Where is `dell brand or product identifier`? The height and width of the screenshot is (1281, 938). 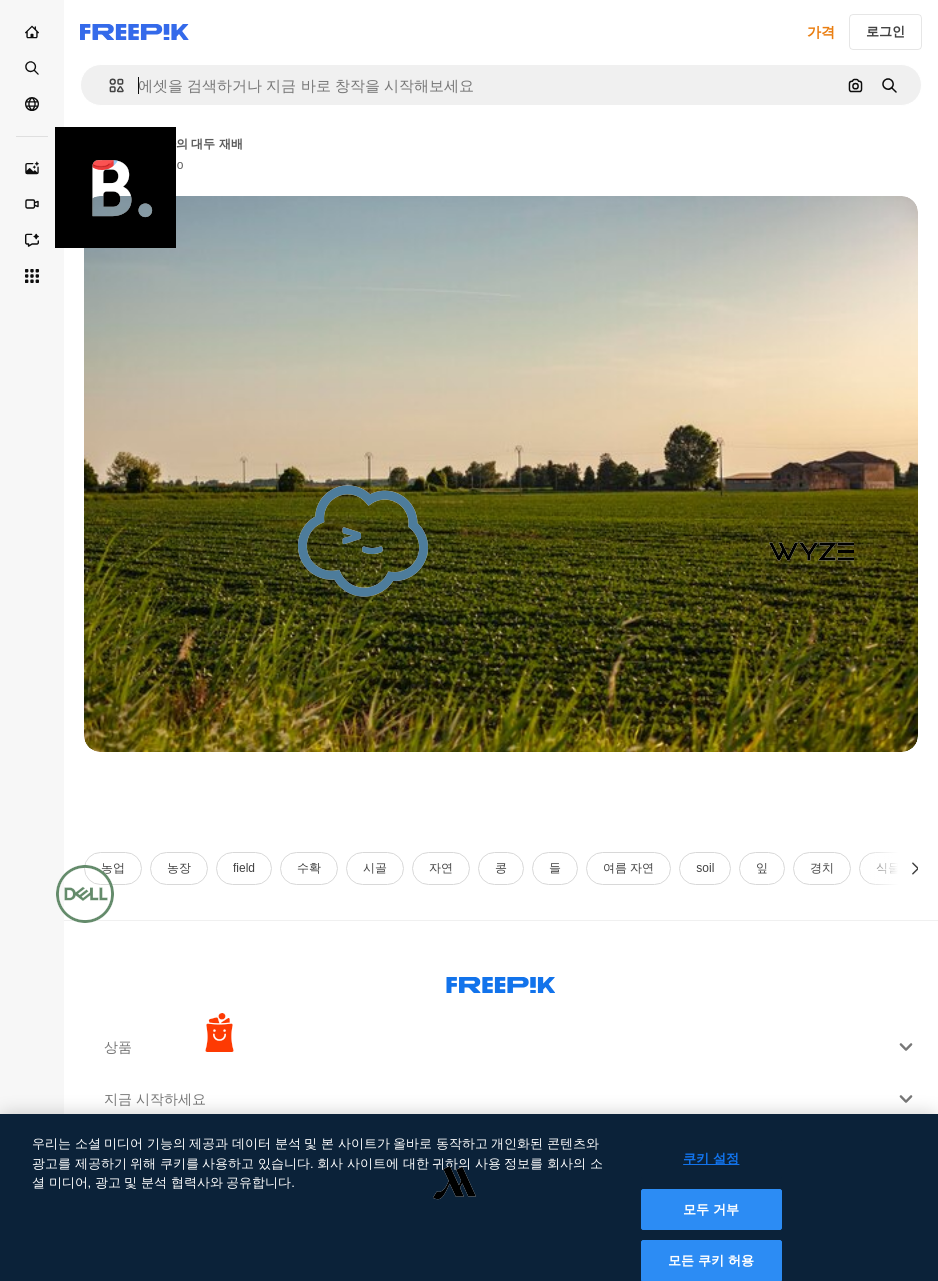 dell brand or product identifier is located at coordinates (85, 894).